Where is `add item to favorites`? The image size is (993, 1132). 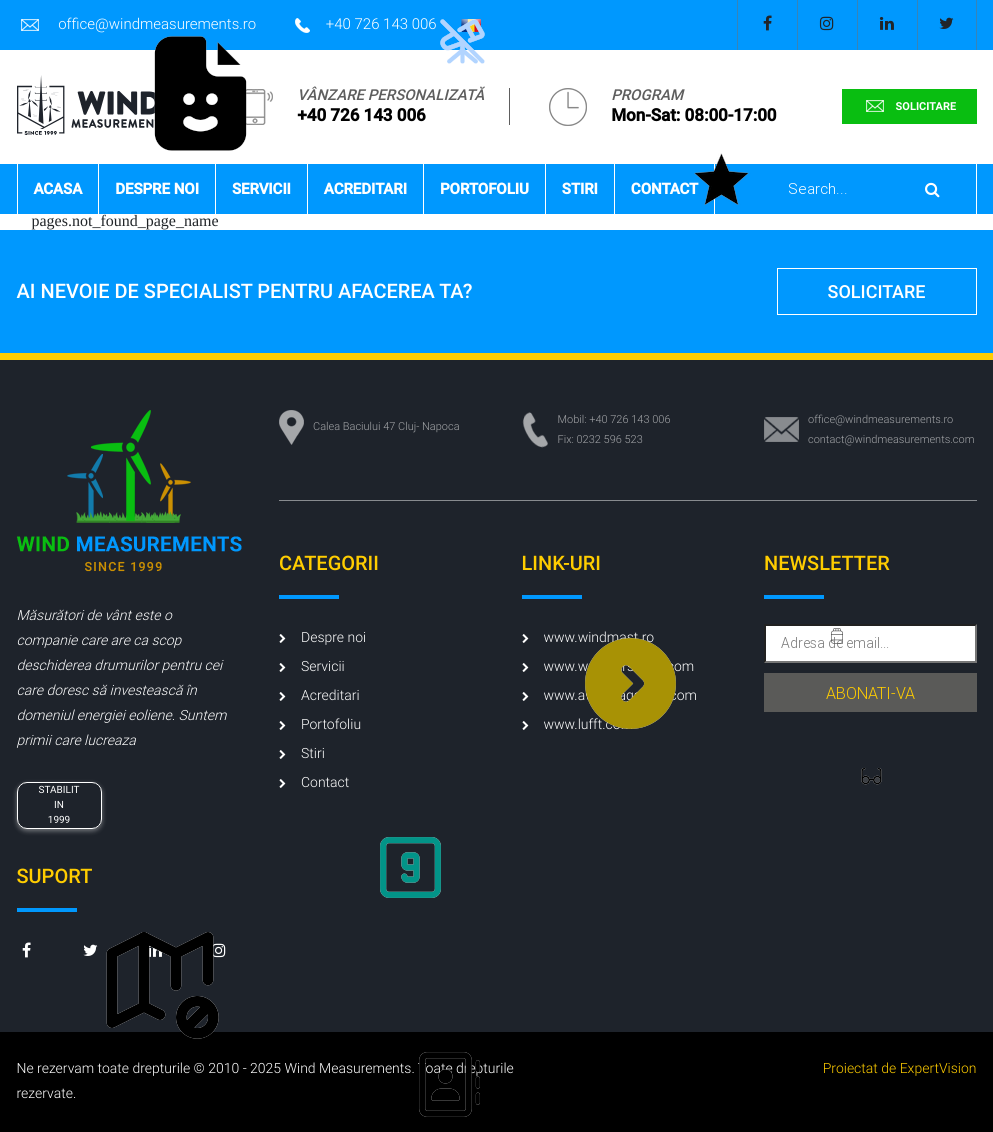
add item to favorites is located at coordinates (721, 180).